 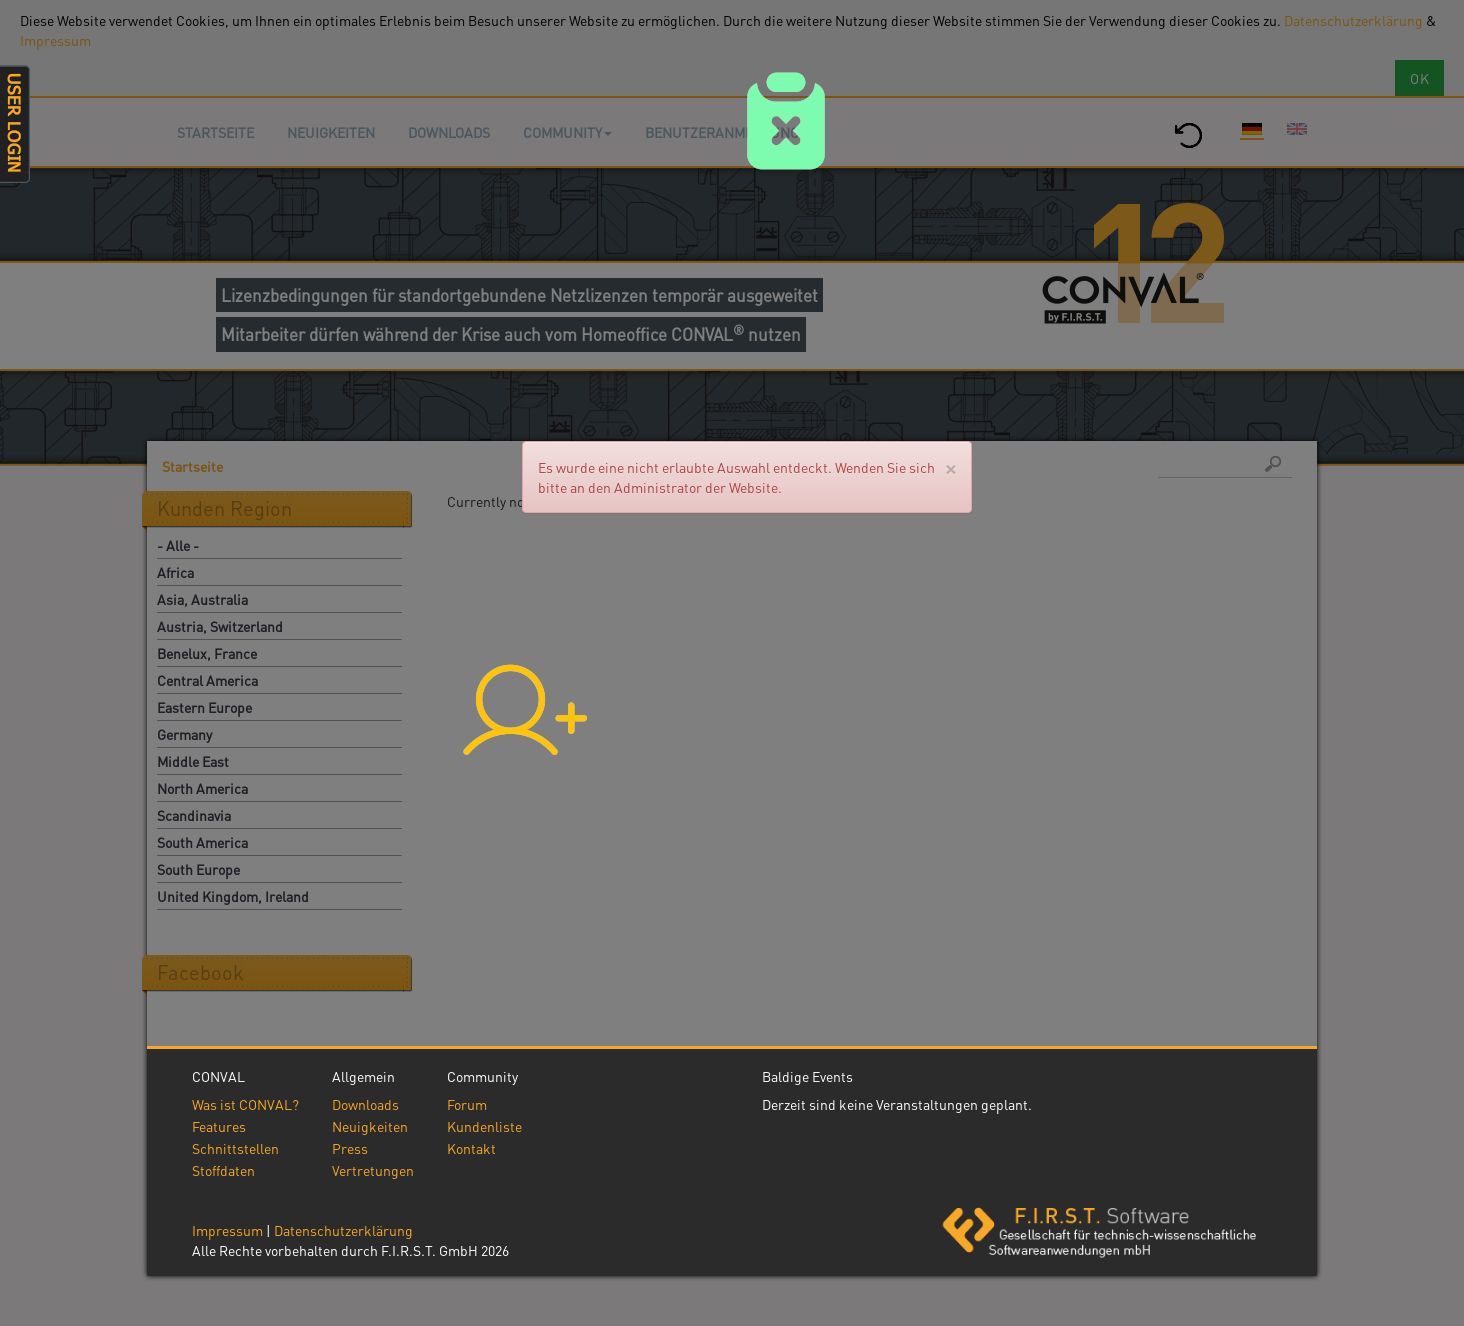 What do you see at coordinates (521, 714) in the screenshot?
I see `add a new contact or friend` at bounding box center [521, 714].